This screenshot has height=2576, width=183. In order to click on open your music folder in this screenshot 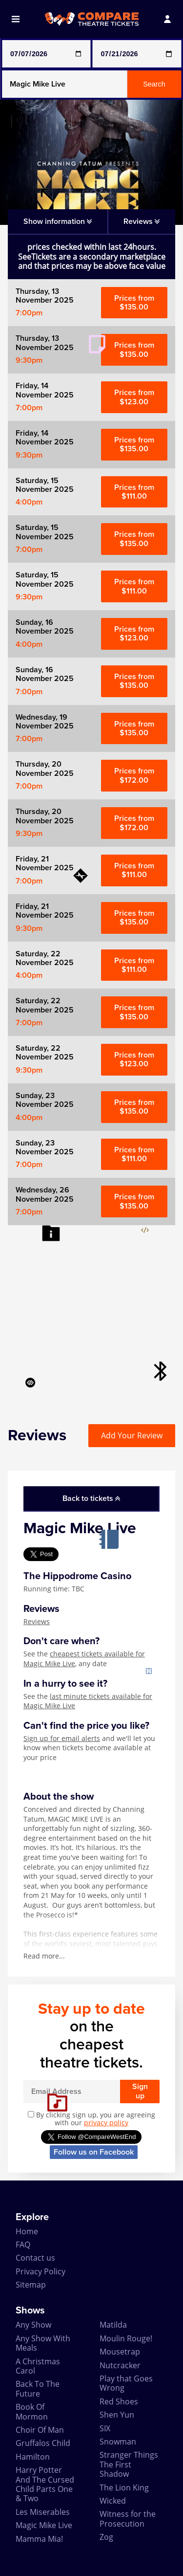, I will do `click(57, 2102)`.